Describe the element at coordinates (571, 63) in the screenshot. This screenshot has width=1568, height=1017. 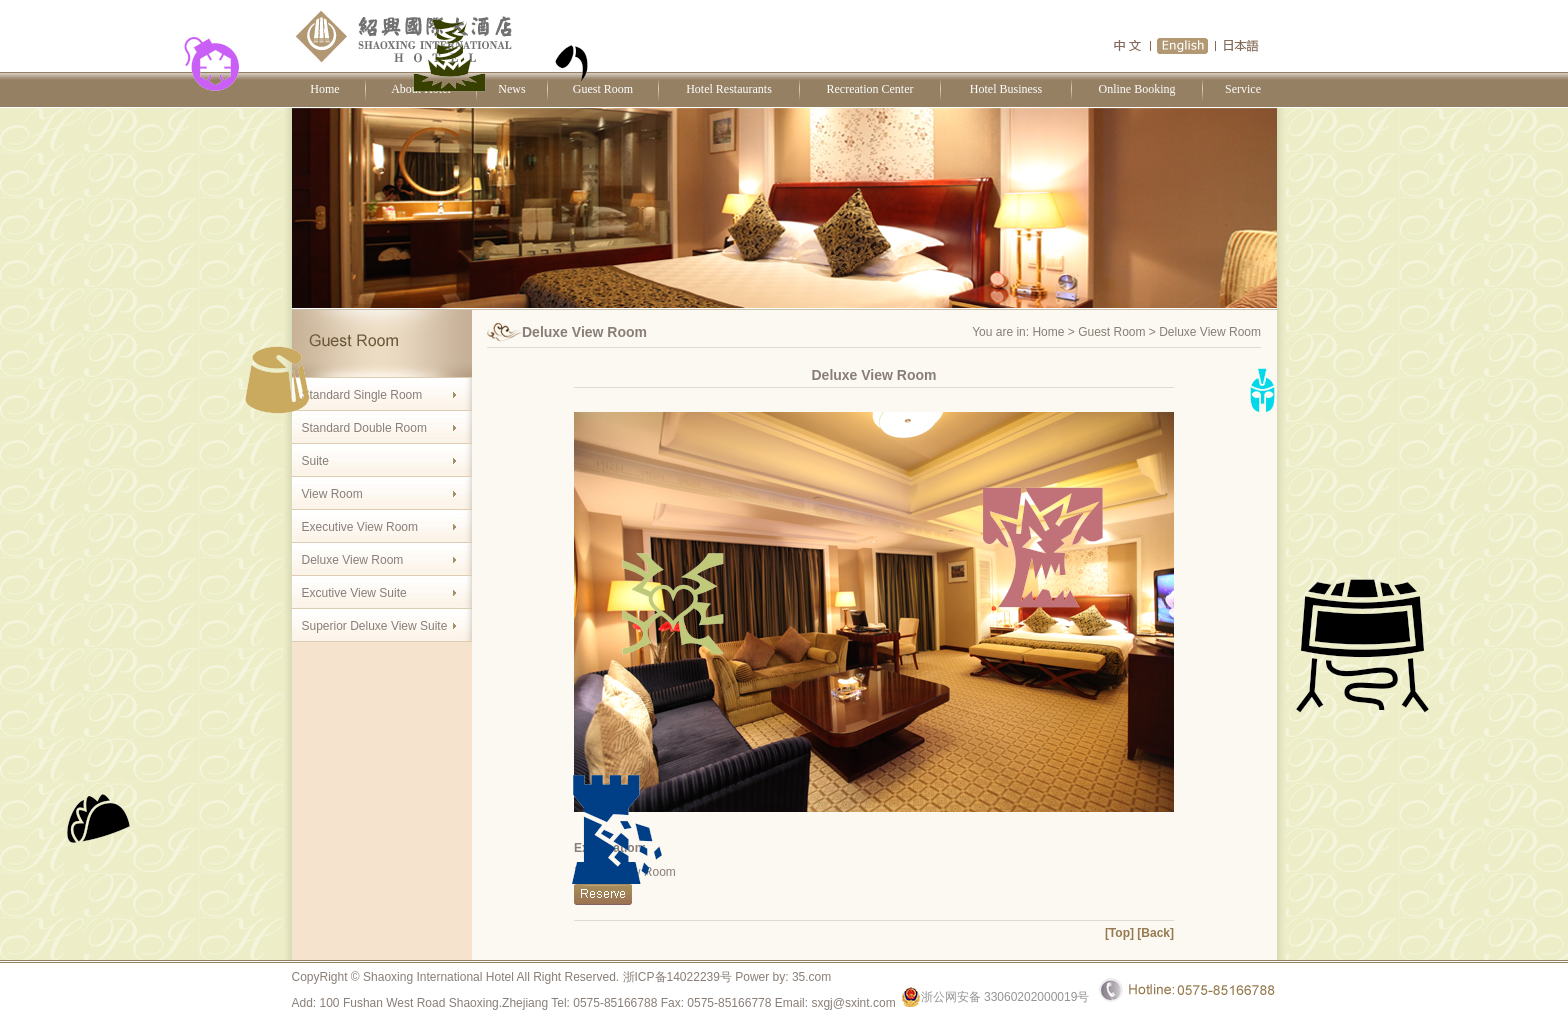
I see `indicates a claw attack or grab ability in a game` at that location.